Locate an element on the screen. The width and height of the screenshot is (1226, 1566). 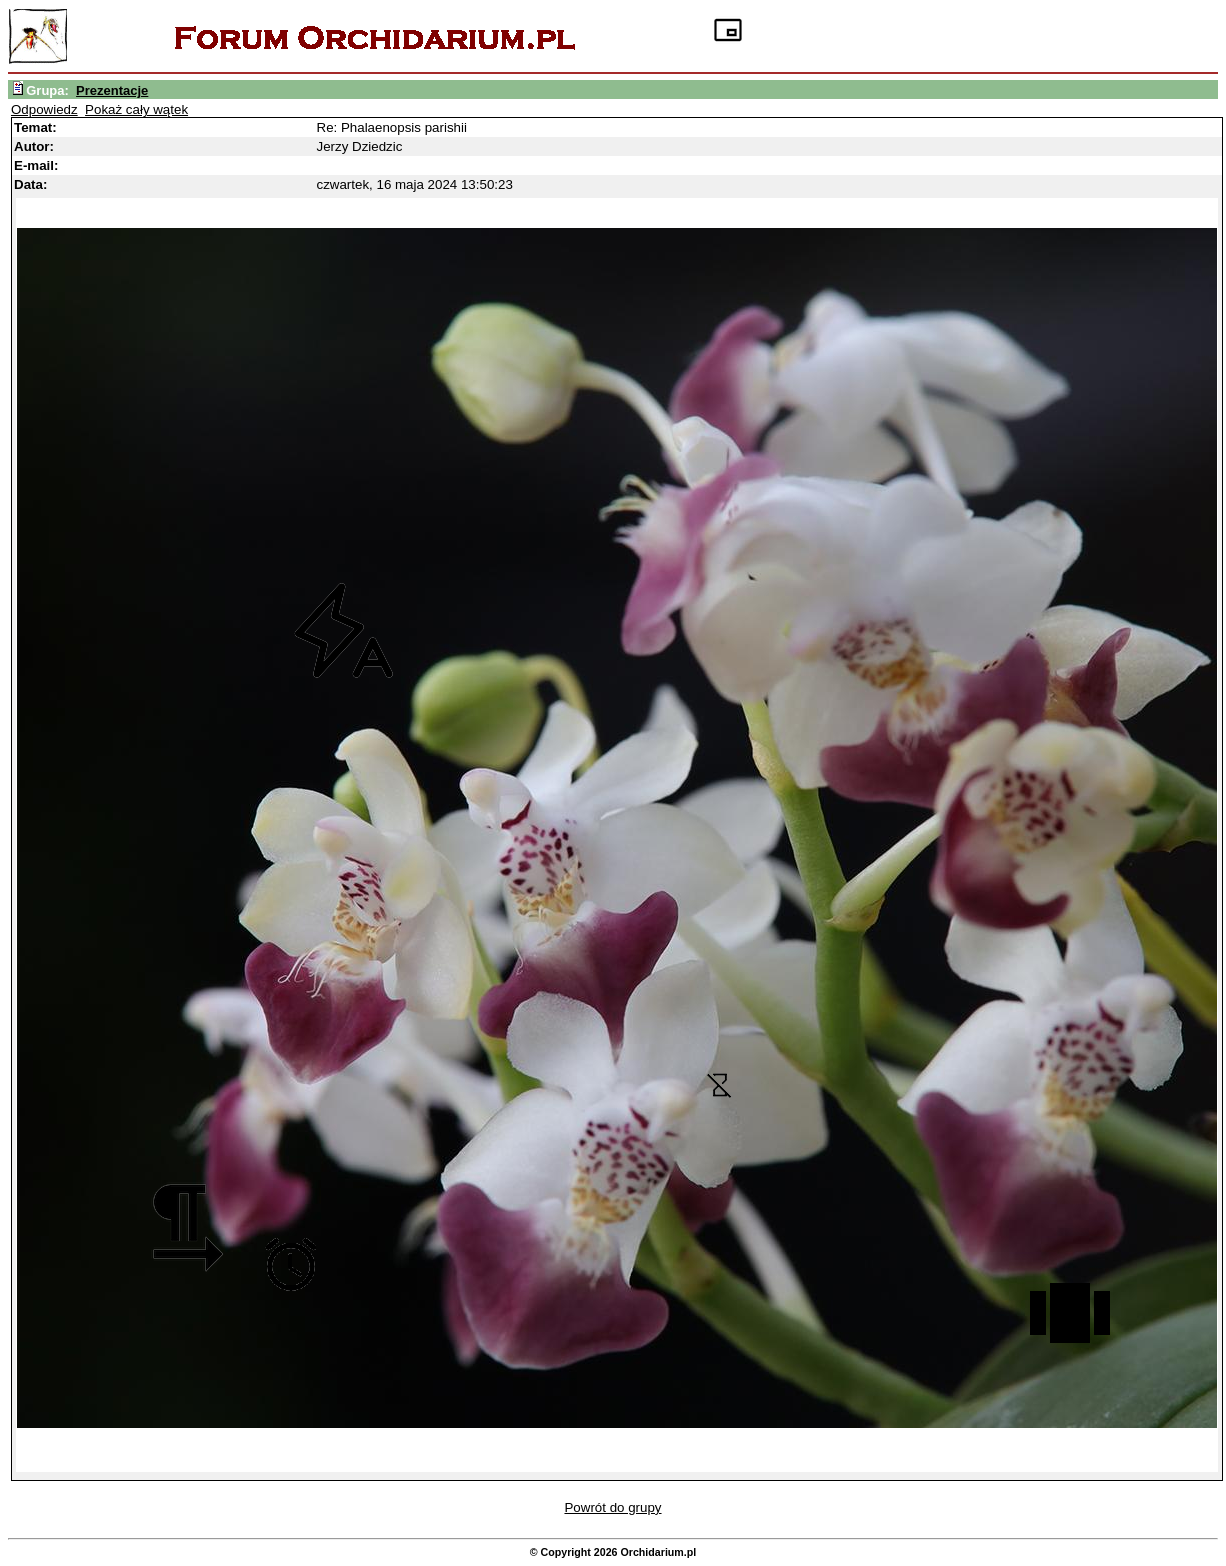
set text direction to left-to-right is located at coordinates (184, 1228).